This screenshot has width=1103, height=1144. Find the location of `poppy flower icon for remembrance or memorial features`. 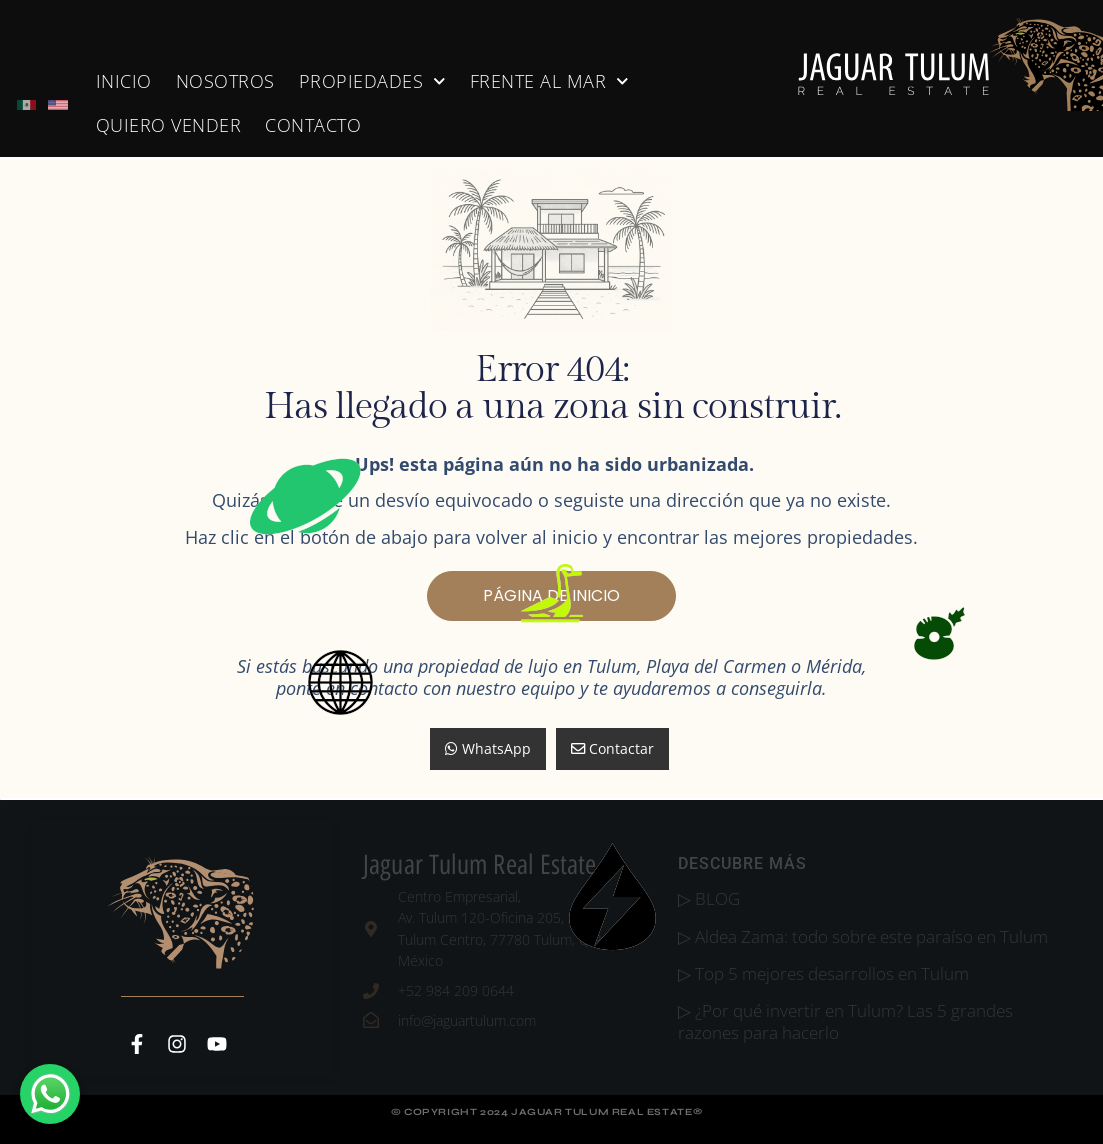

poppy flower icon for remembrance or memorial features is located at coordinates (939, 633).